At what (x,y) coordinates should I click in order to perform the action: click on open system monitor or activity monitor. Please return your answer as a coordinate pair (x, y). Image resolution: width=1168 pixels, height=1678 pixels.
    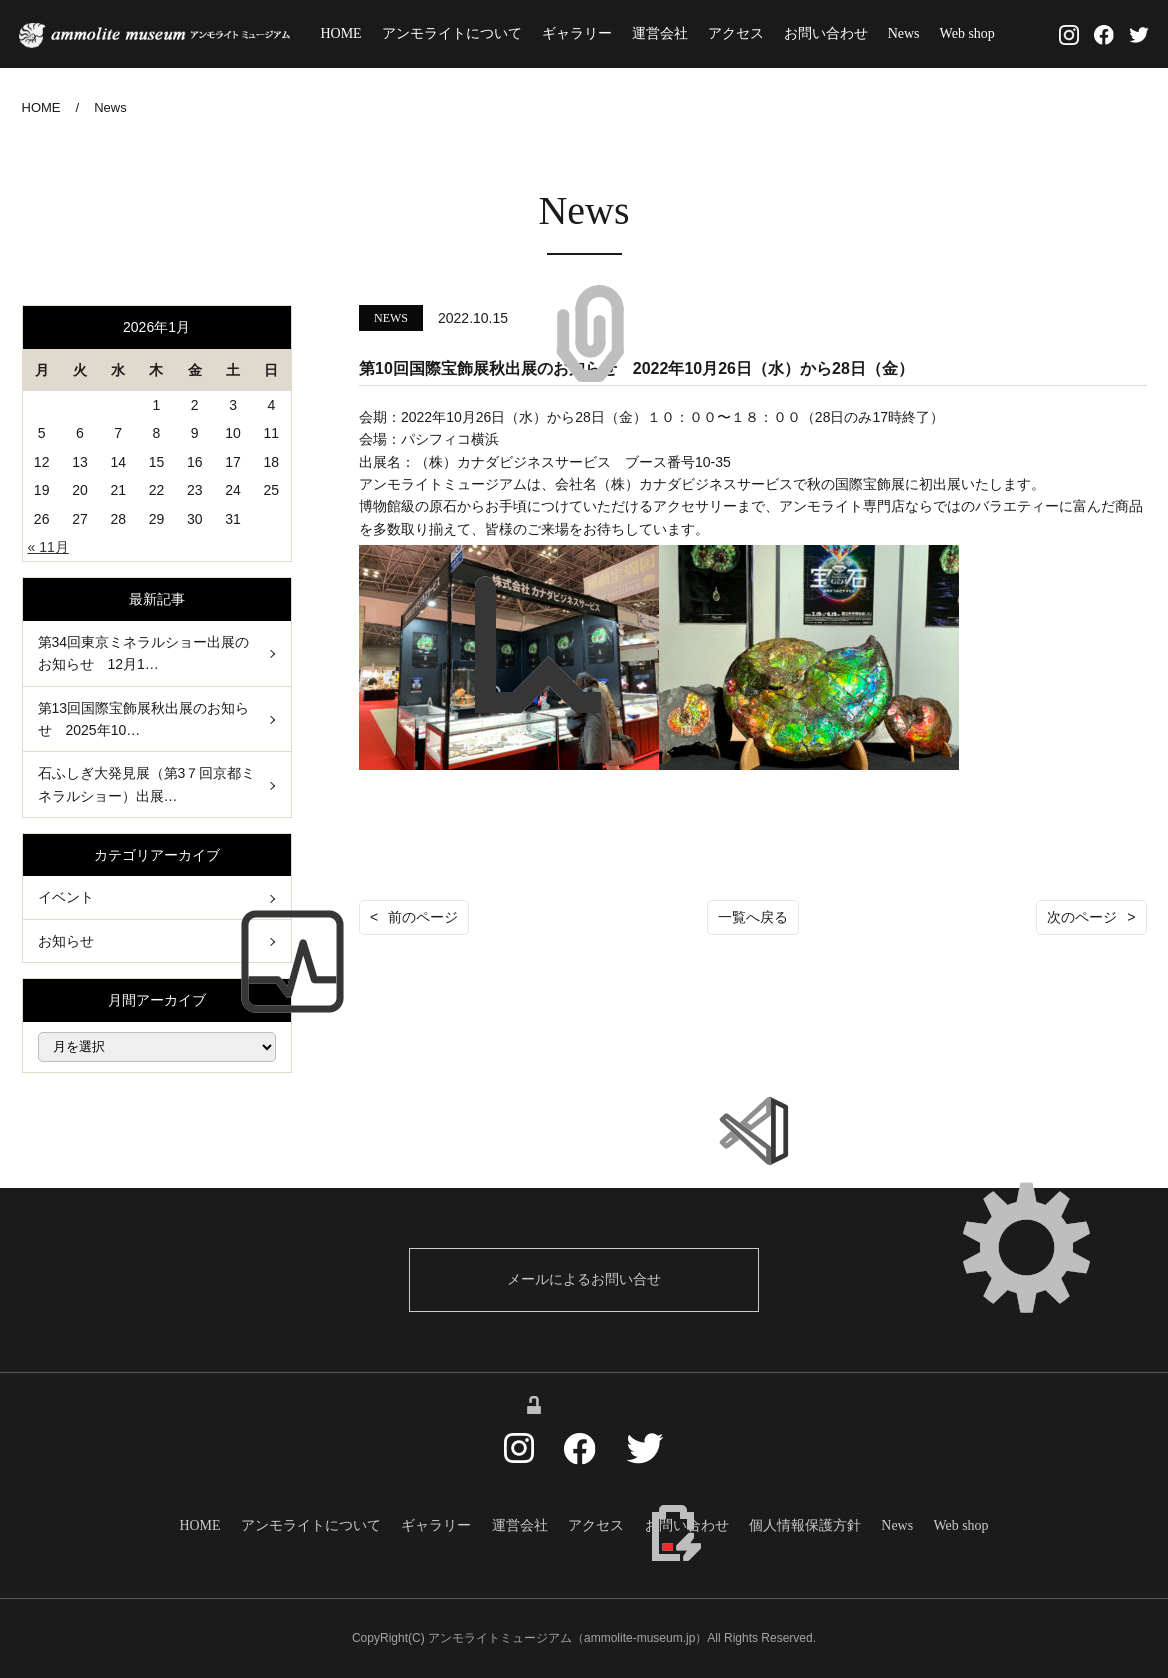
    Looking at the image, I should click on (292, 961).